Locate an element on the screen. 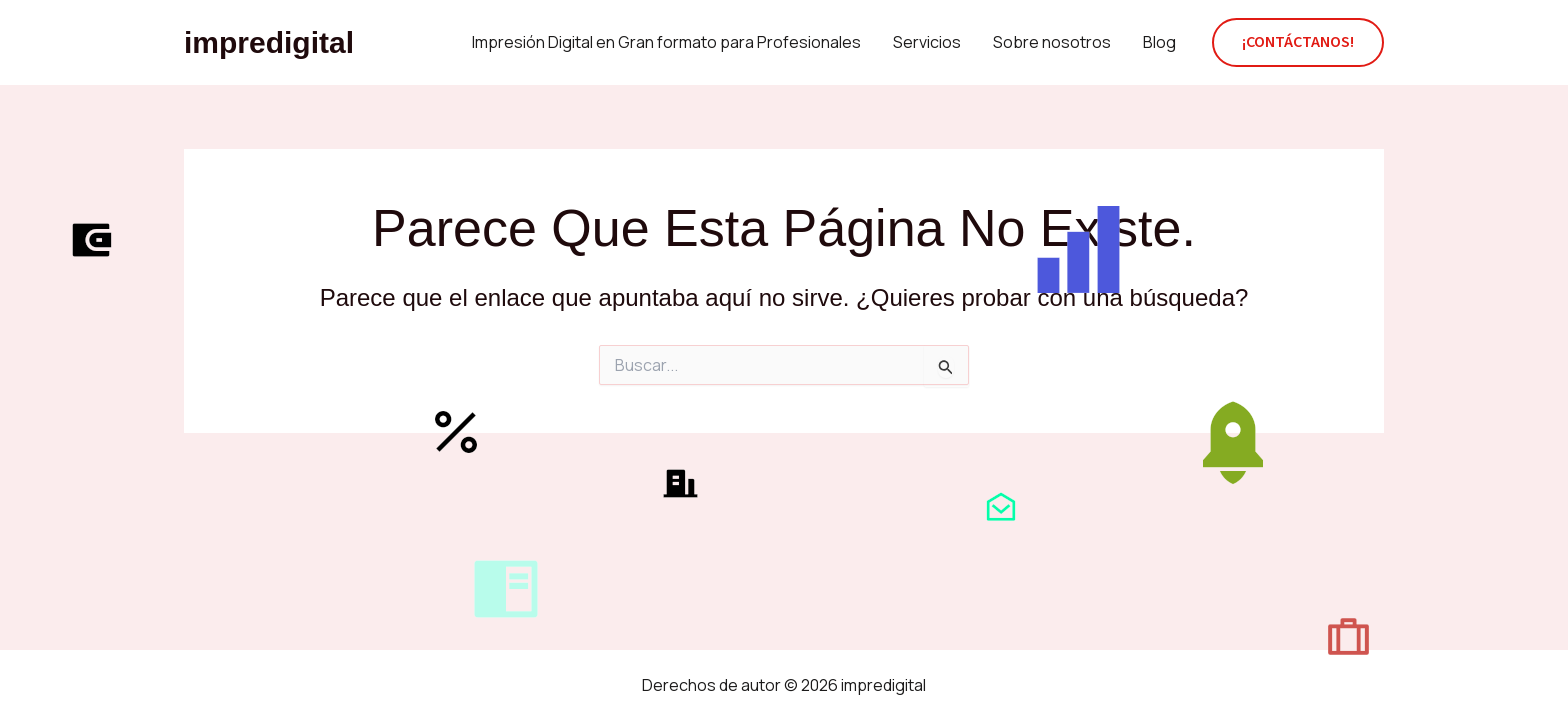 The width and height of the screenshot is (1568, 720). launch or deploy an application is located at coordinates (1233, 441).